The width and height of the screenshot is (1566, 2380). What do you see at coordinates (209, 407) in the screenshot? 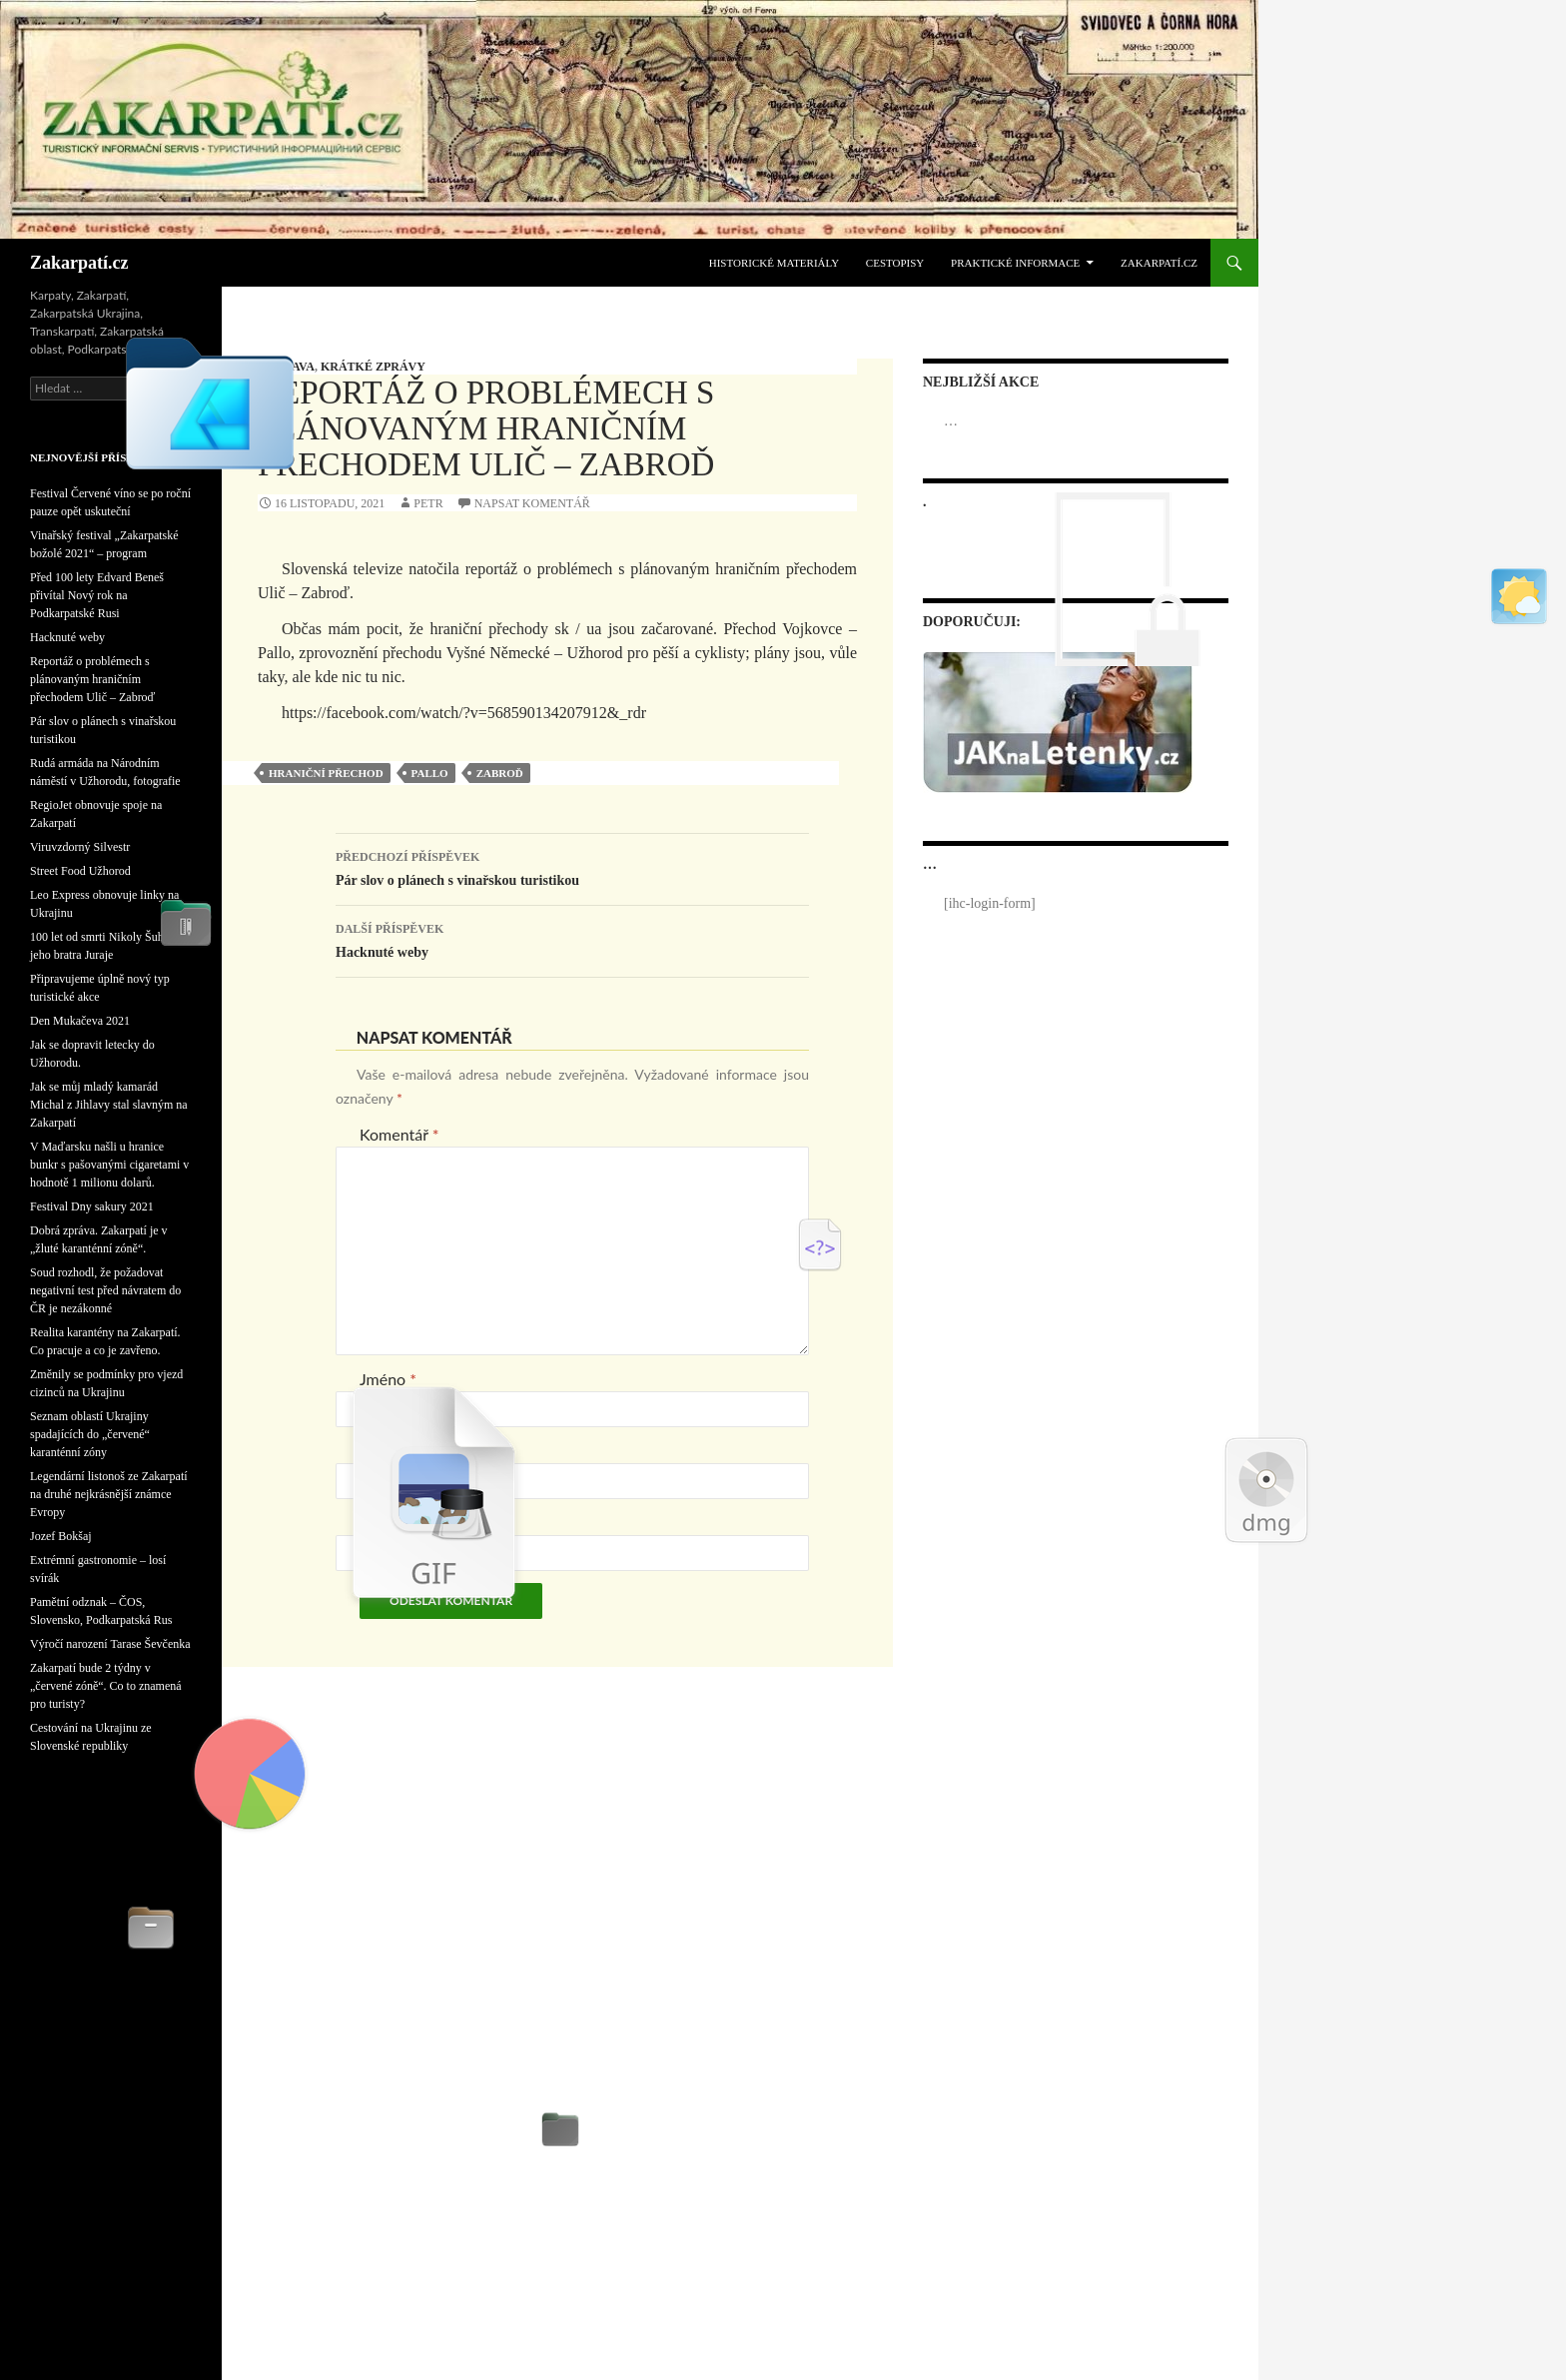
I see `open folder containing Affinity Designer files` at bounding box center [209, 407].